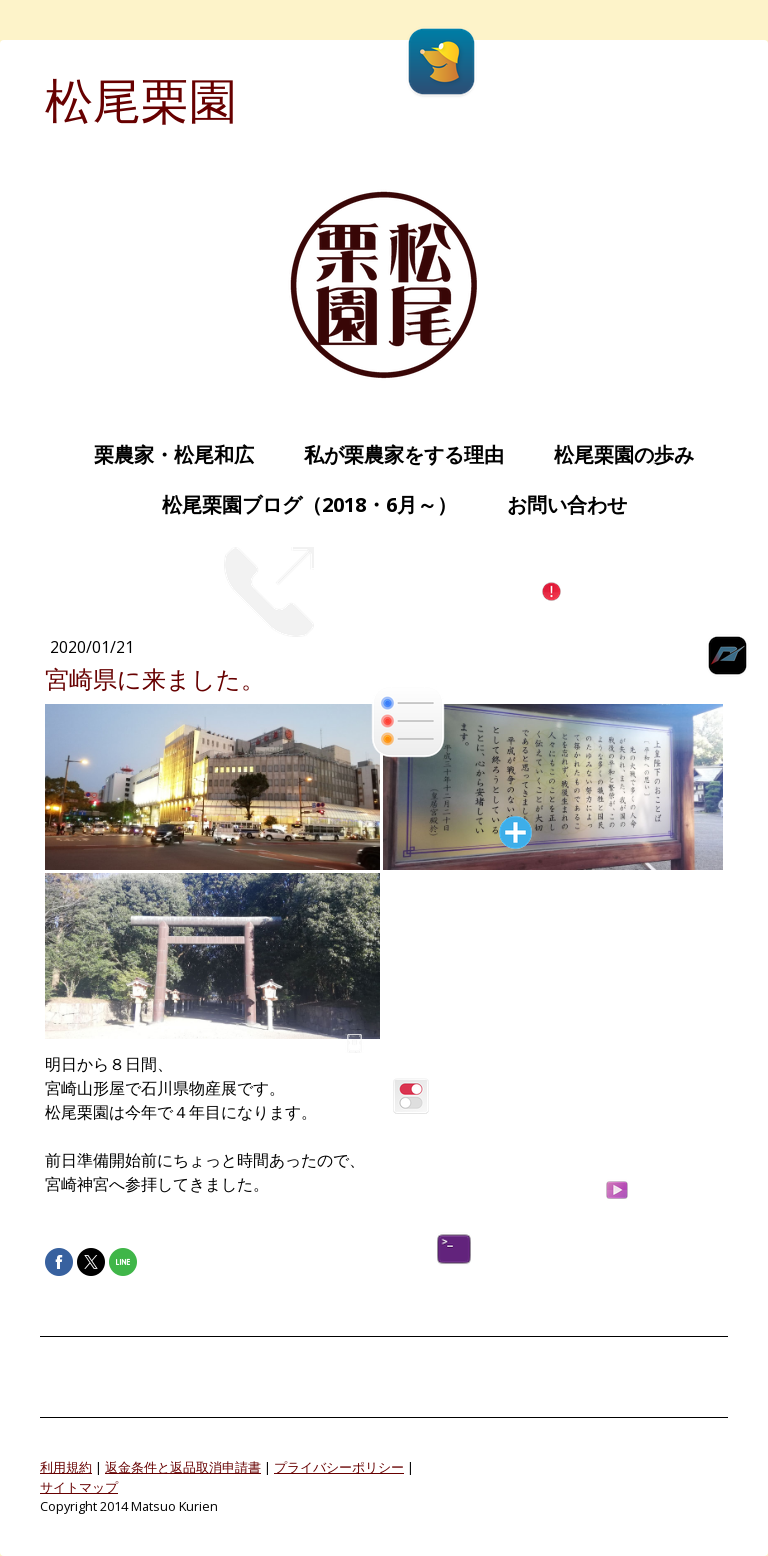 The image size is (768, 1556). Describe the element at coordinates (551, 591) in the screenshot. I see `report a system error or crash` at that location.